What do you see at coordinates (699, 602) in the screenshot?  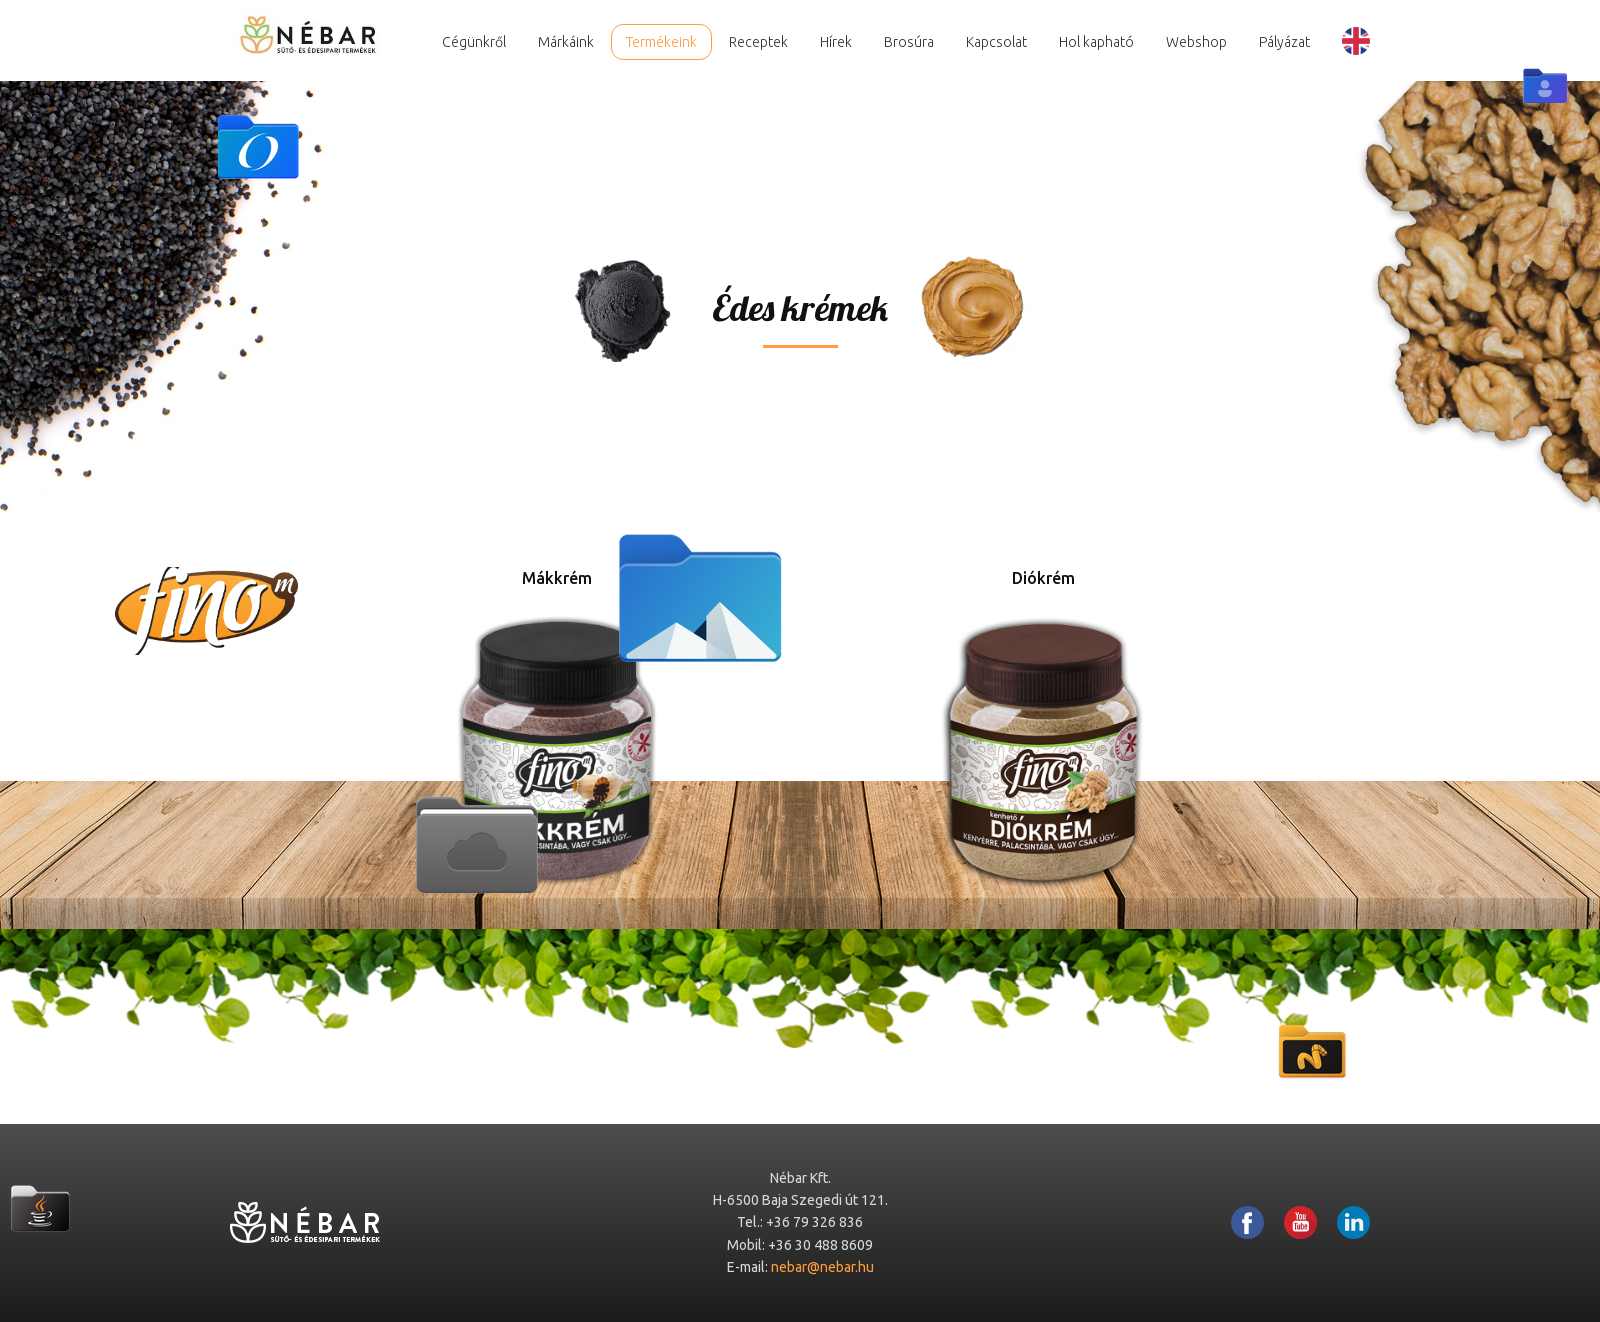 I see `open folder containing landscape or mountain photos` at bounding box center [699, 602].